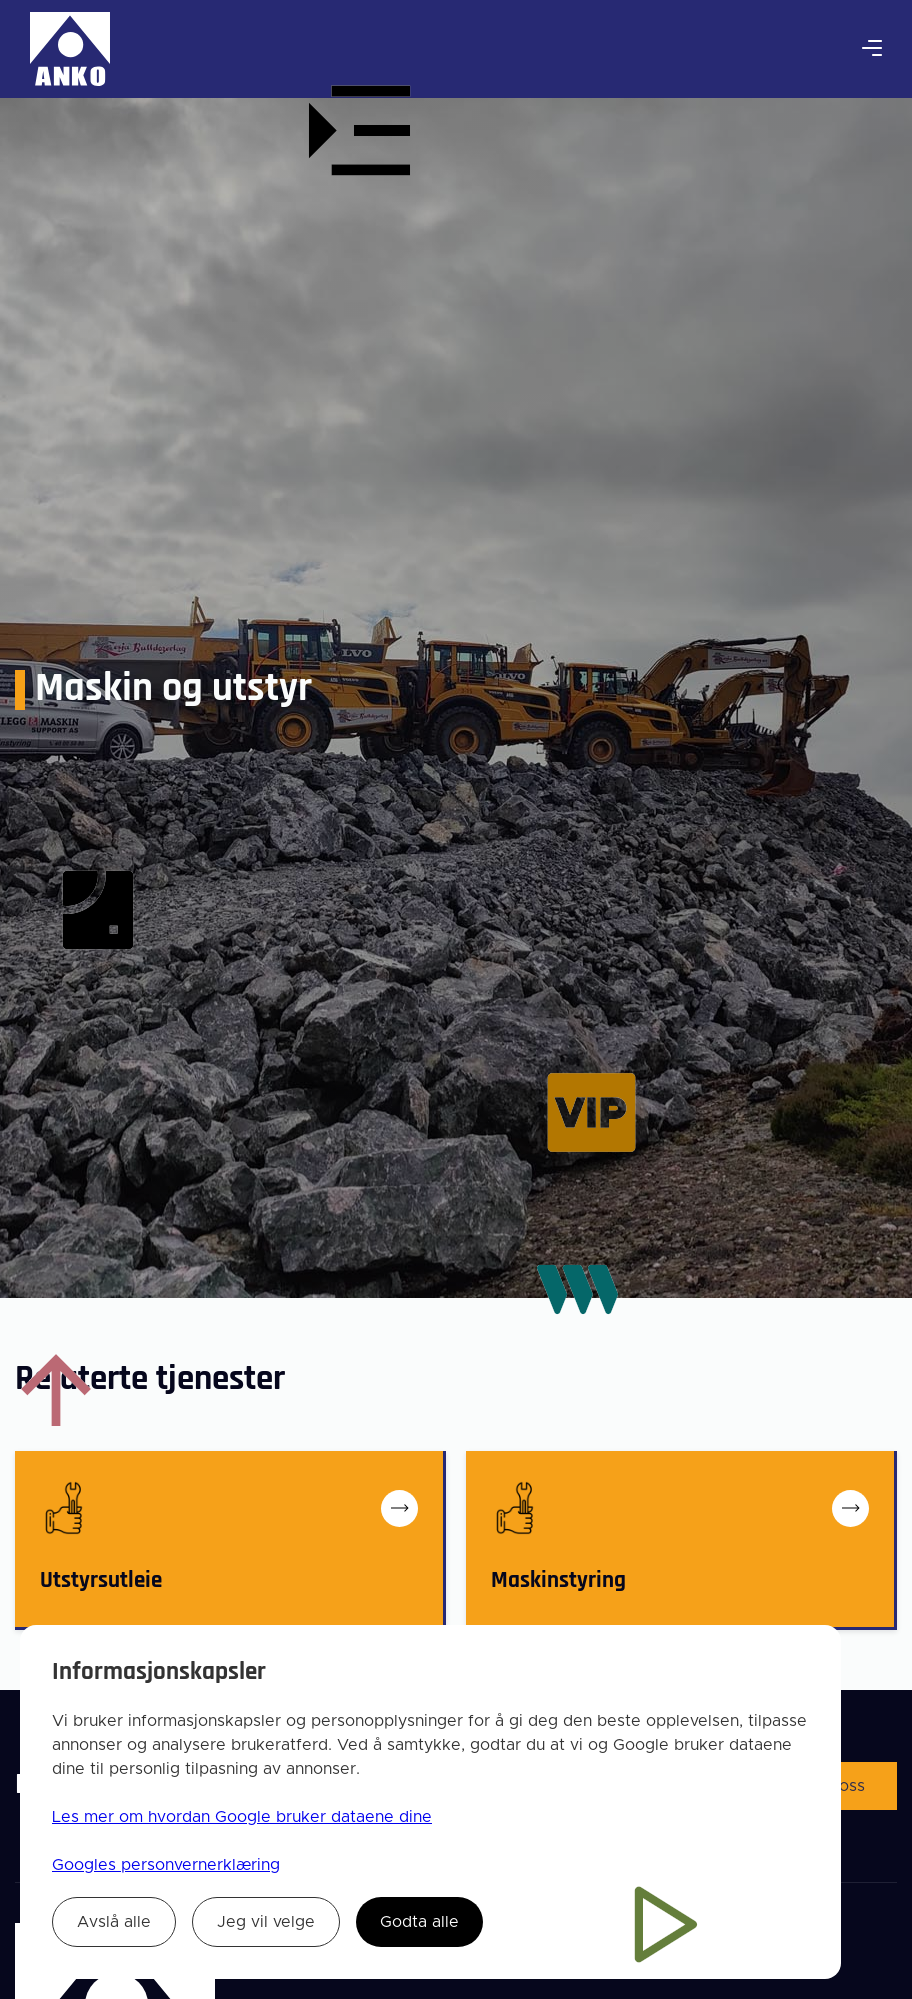 Image resolution: width=912 pixels, height=1999 pixels. I want to click on scroll to top of page, so click(56, 1390).